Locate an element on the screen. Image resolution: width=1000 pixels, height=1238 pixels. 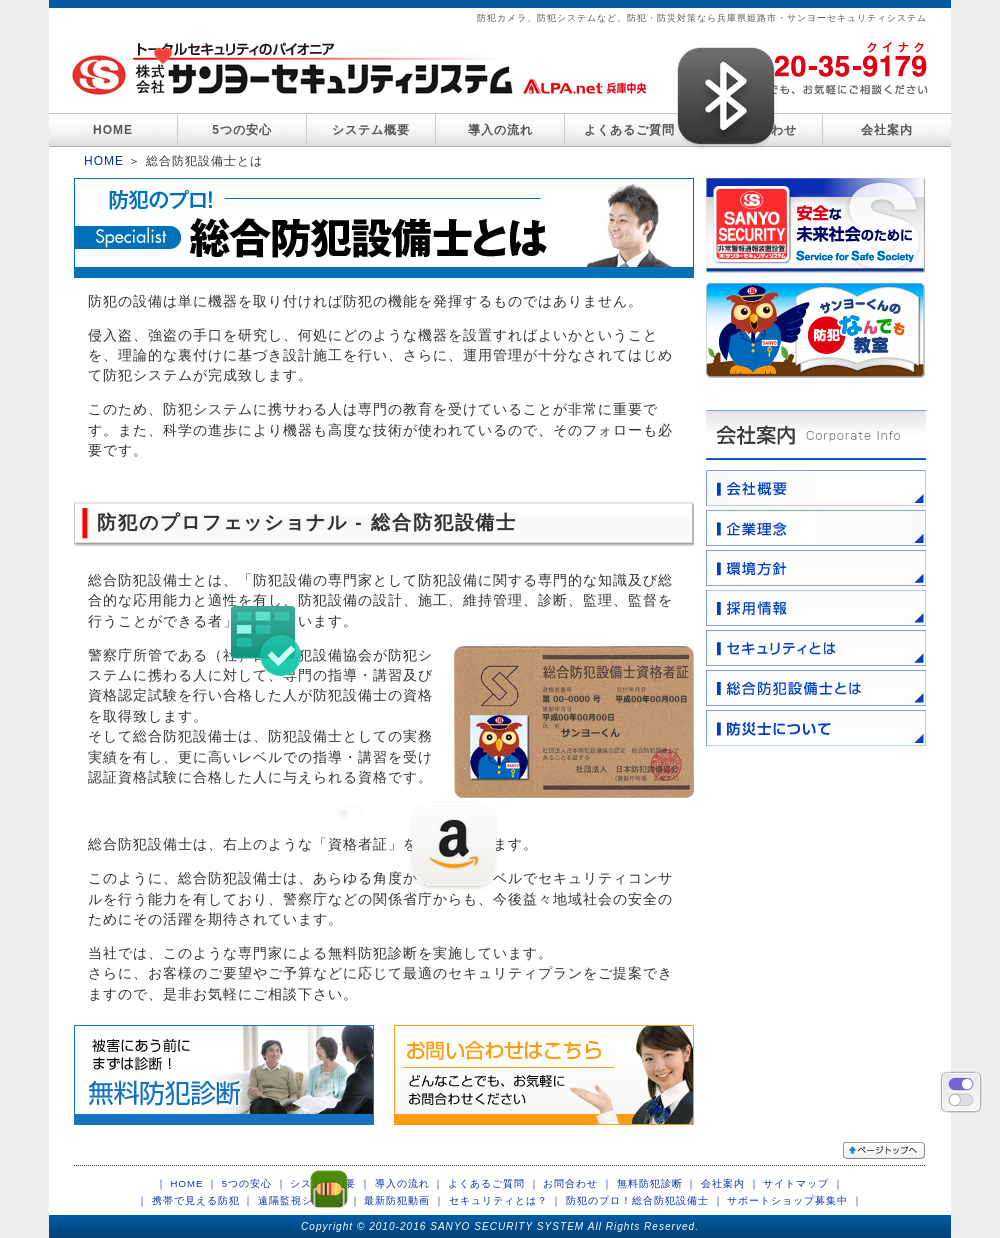
open the Amazon shopping app is located at coordinates (454, 844).